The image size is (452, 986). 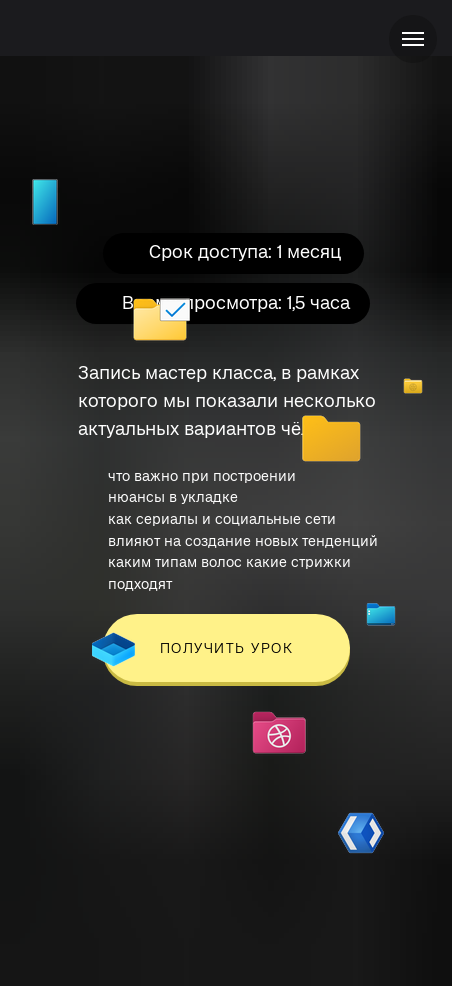 What do you see at coordinates (331, 440) in the screenshot?
I see `open liveback folder` at bounding box center [331, 440].